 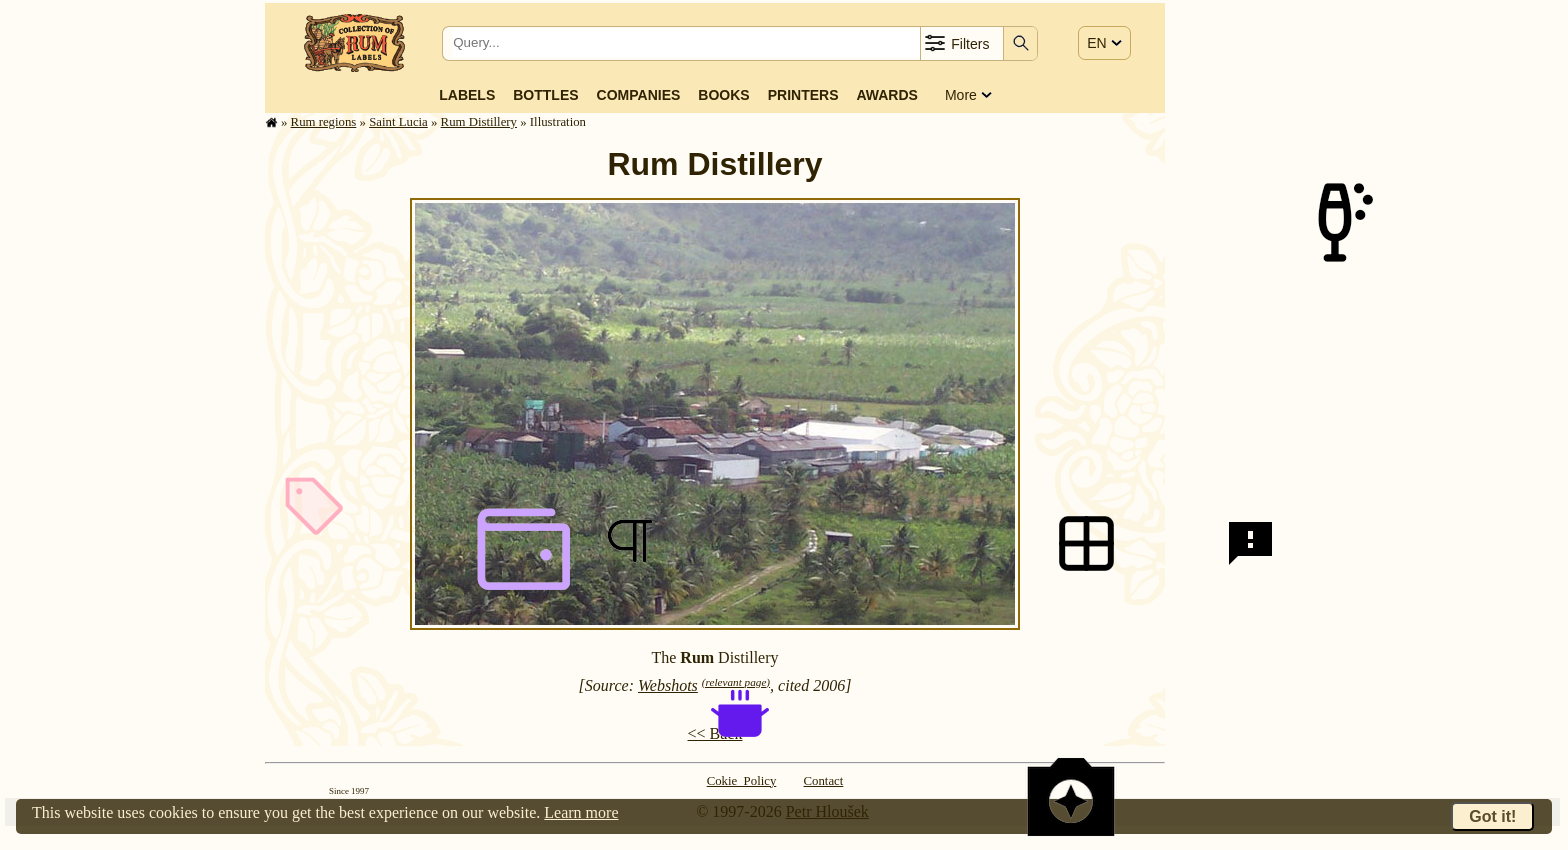 What do you see at coordinates (1071, 797) in the screenshot?
I see `enhance or improve photo quality` at bounding box center [1071, 797].